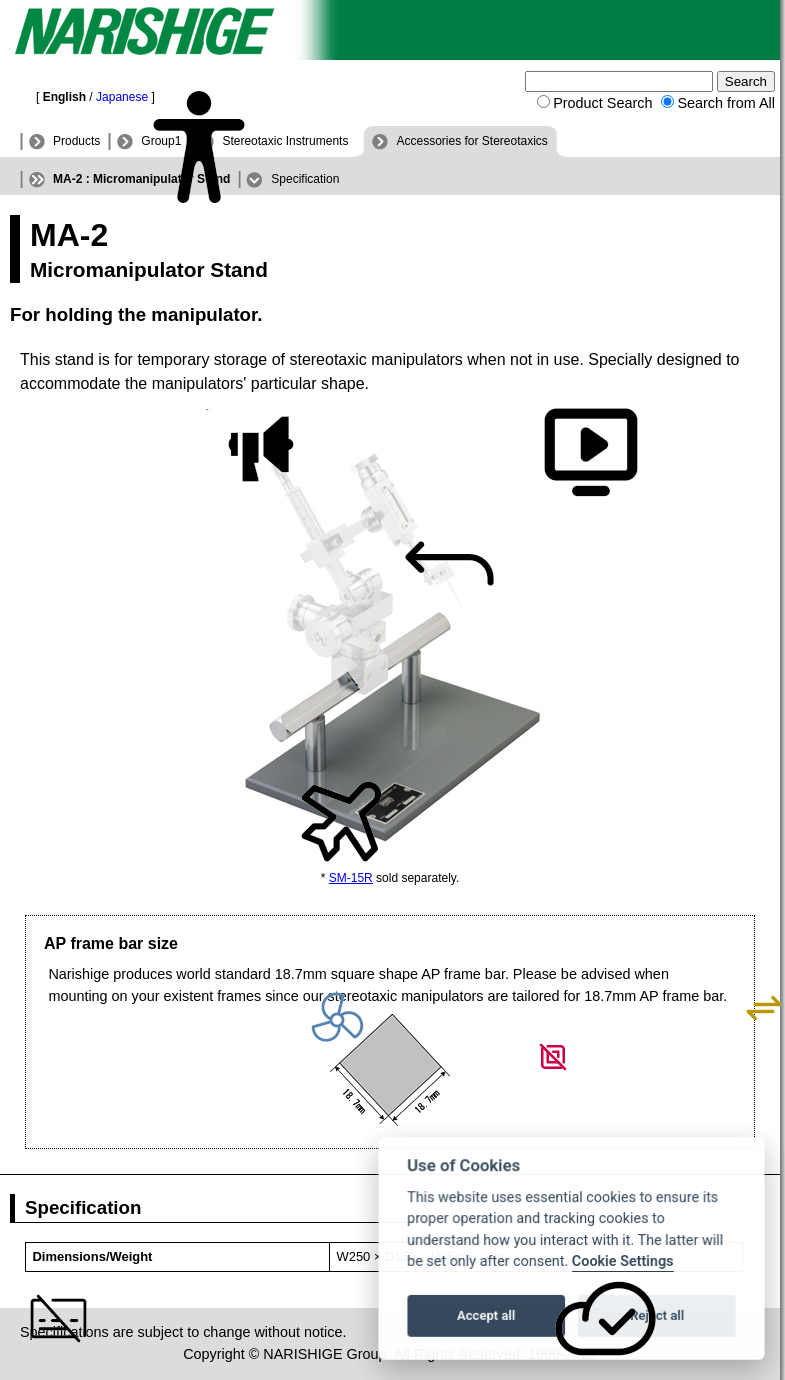 The height and width of the screenshot is (1380, 785). I want to click on file successfully uploaded to cloud storage, so click(605, 1318).